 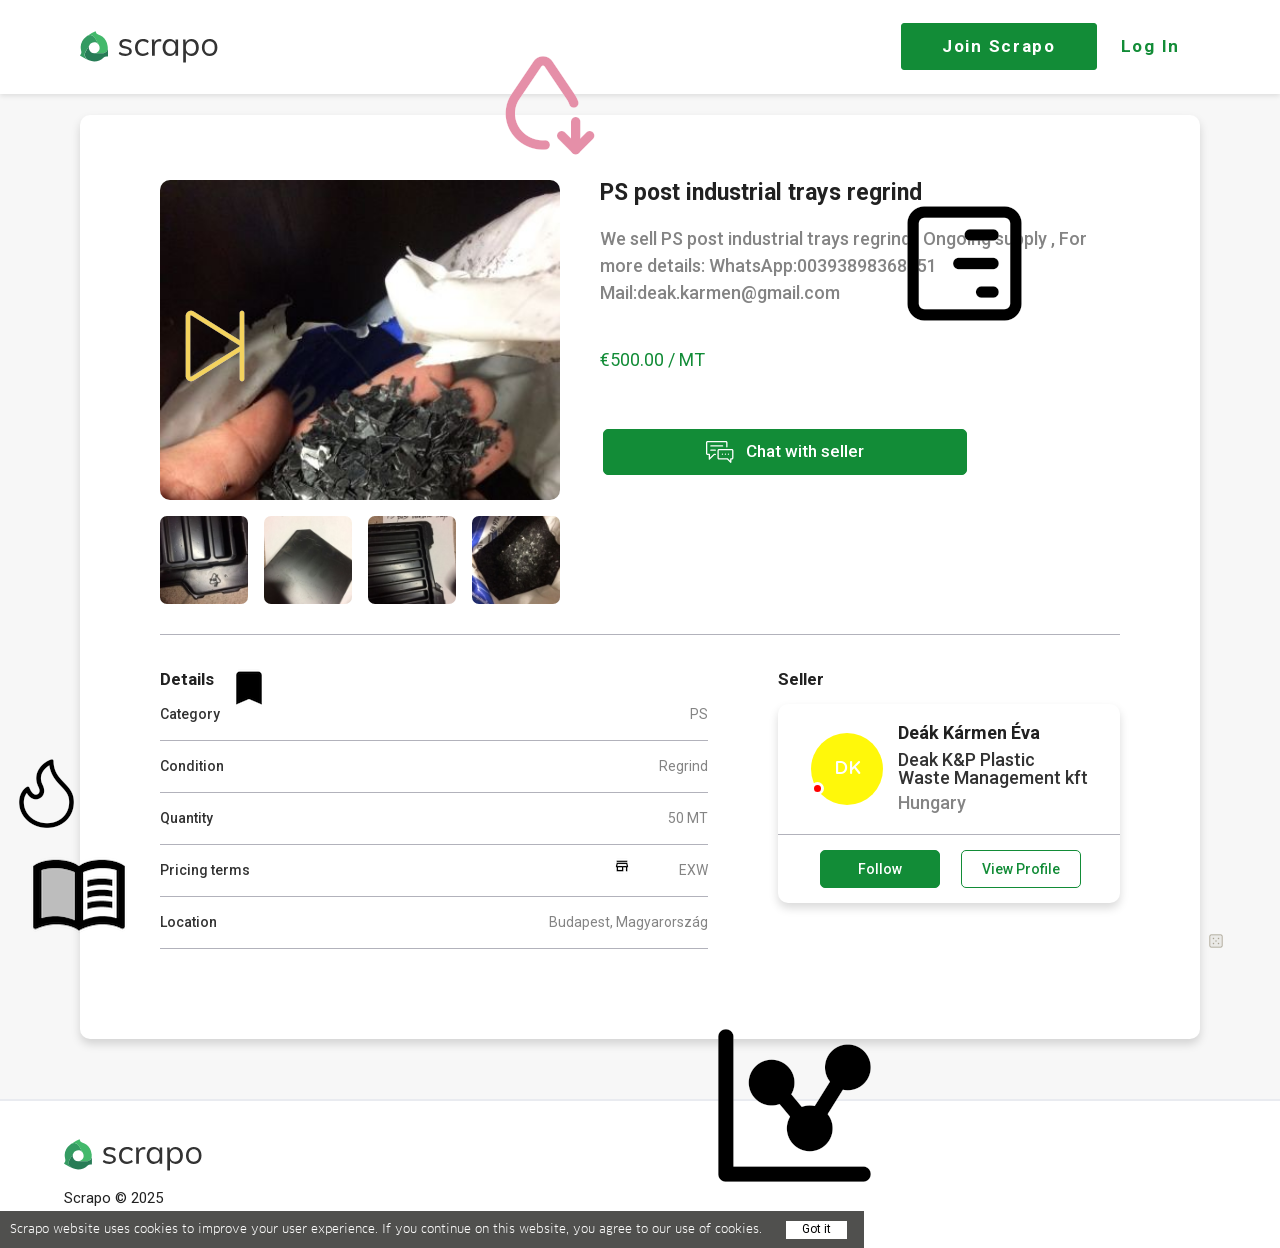 I want to click on browse or open the store, so click(x=622, y=866).